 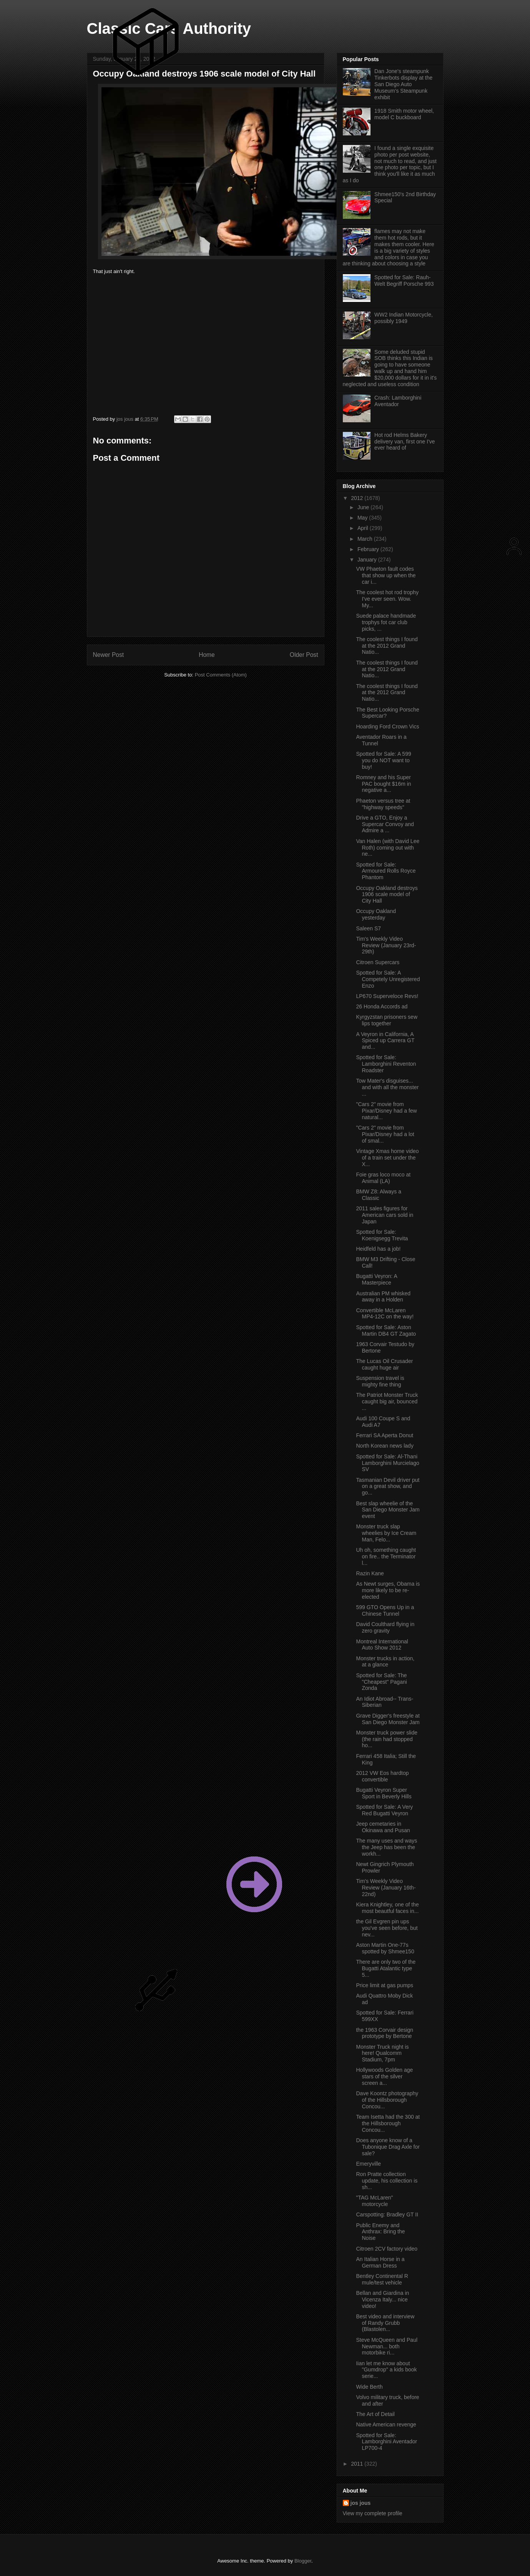 I want to click on connect a USB device, so click(x=156, y=1990).